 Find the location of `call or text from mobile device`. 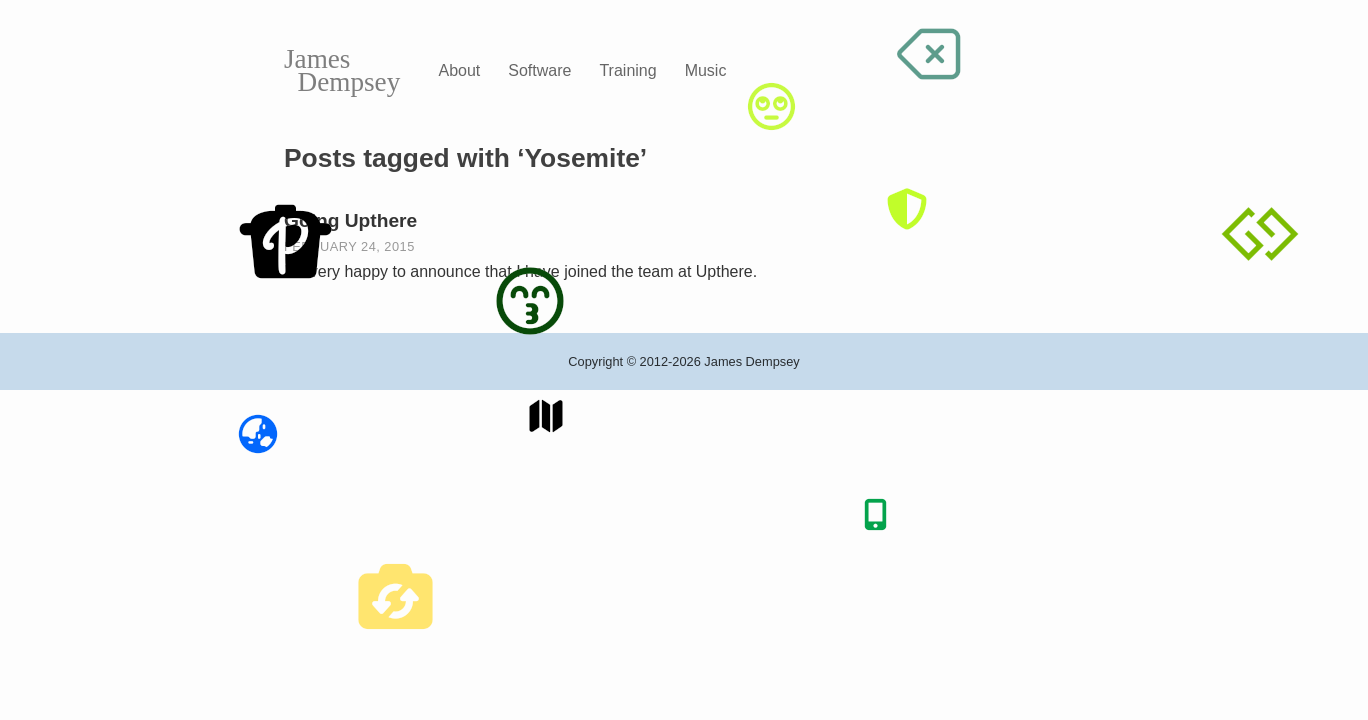

call or text from mobile device is located at coordinates (875, 514).